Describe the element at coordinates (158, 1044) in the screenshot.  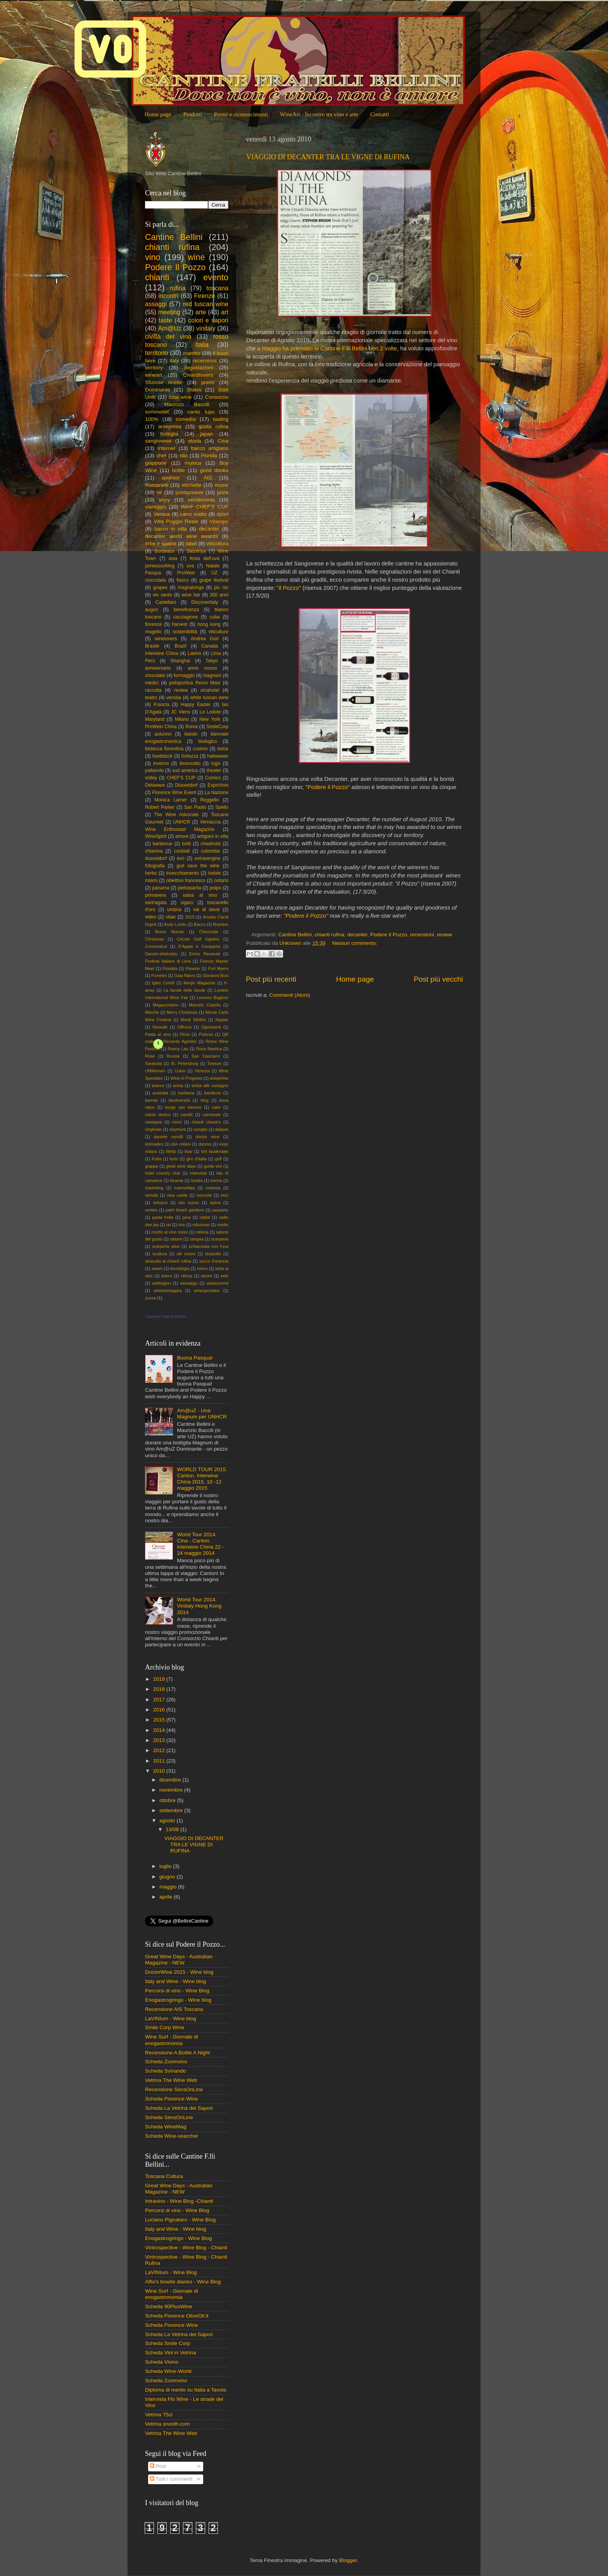
I see `indicates 12 o'clock or noon/midnight` at that location.